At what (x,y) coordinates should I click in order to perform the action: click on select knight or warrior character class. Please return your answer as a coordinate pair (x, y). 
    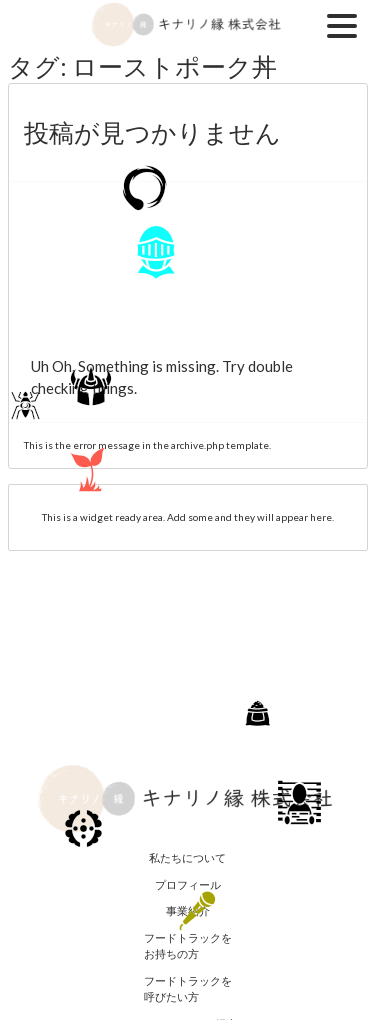
    Looking at the image, I should click on (156, 252).